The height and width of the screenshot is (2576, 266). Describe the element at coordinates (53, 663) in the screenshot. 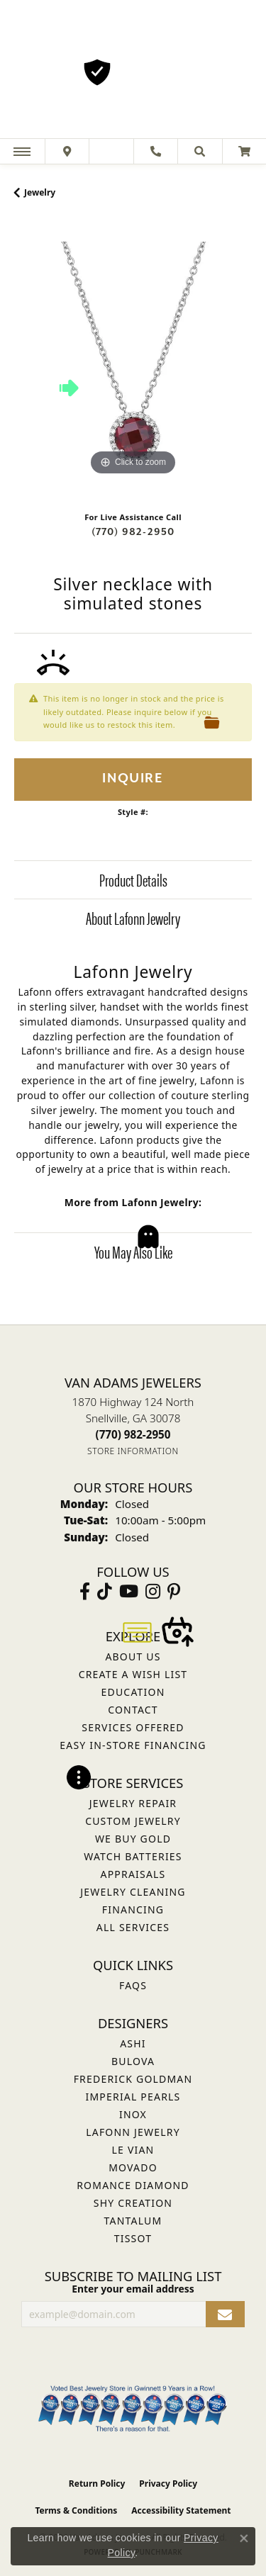

I see `incoming call ringing` at that location.